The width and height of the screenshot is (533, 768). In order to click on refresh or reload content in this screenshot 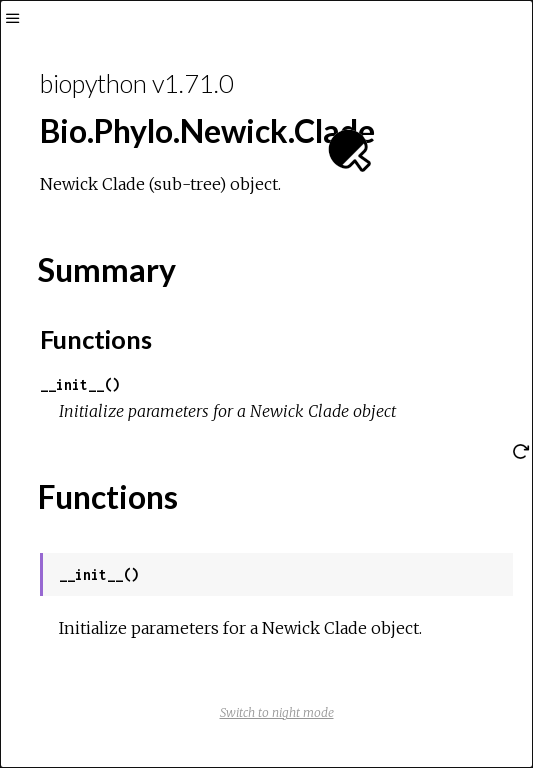, I will do `click(520, 451)`.